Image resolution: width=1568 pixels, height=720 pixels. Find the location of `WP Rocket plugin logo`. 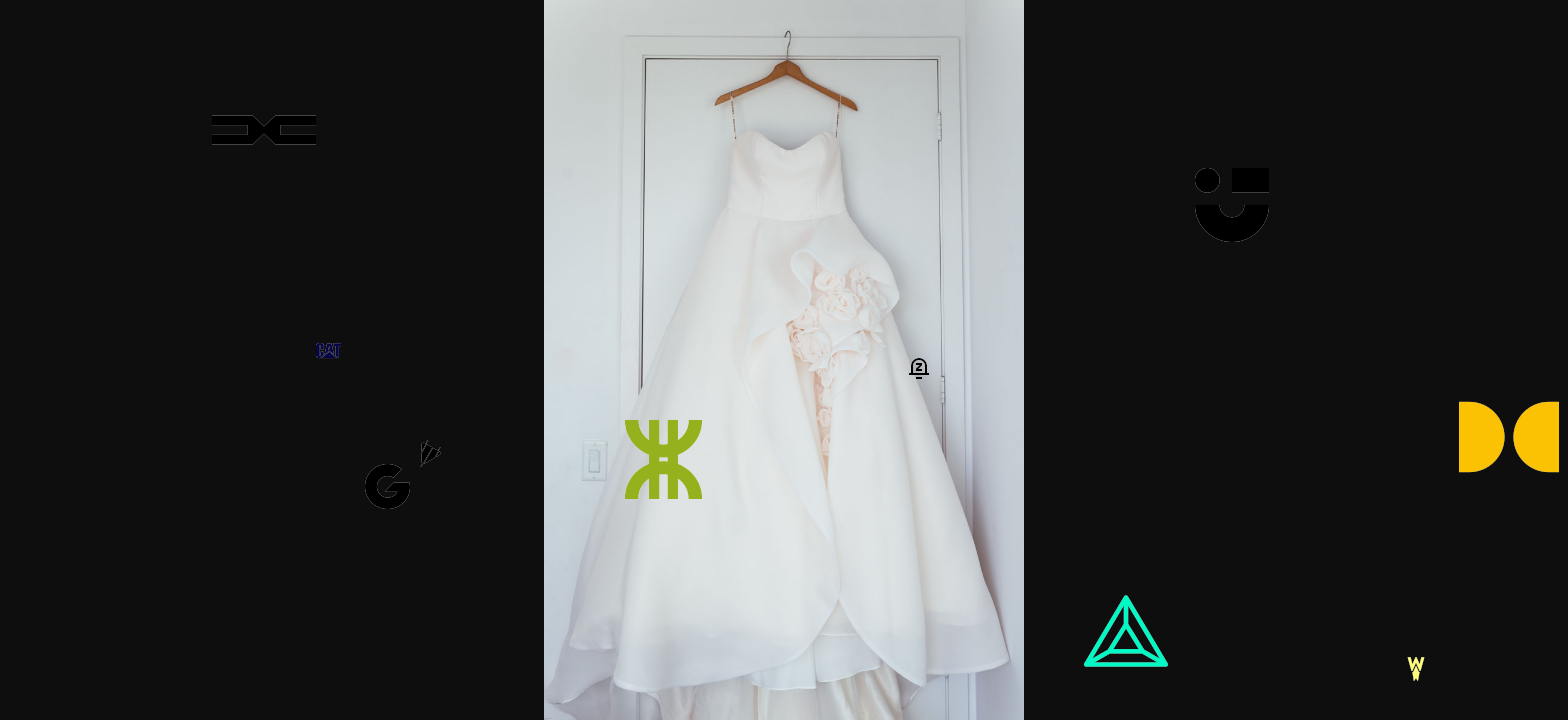

WP Rocket plugin logo is located at coordinates (1416, 669).